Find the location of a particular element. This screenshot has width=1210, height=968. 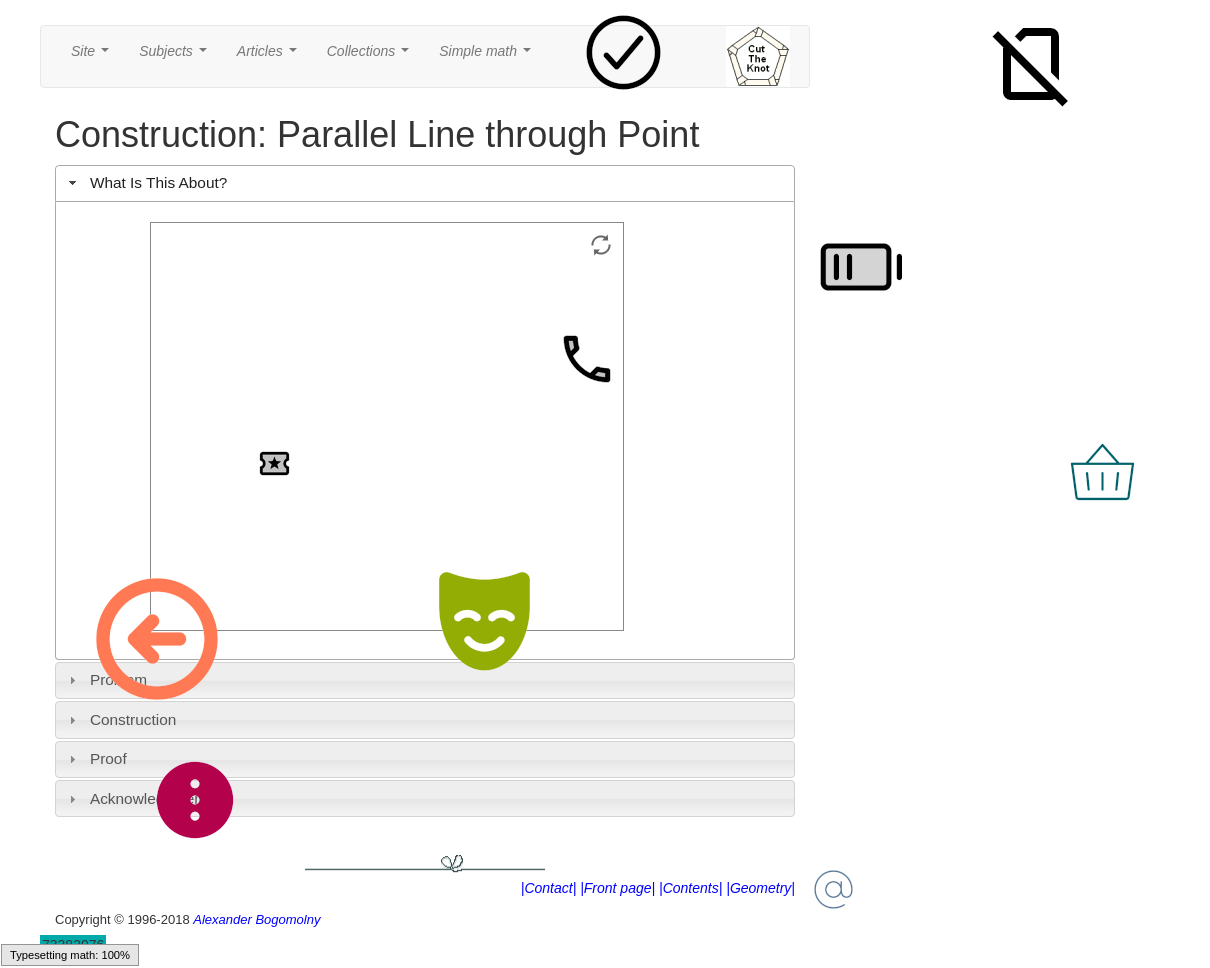

switch to theater or entertainment mode is located at coordinates (484, 617).